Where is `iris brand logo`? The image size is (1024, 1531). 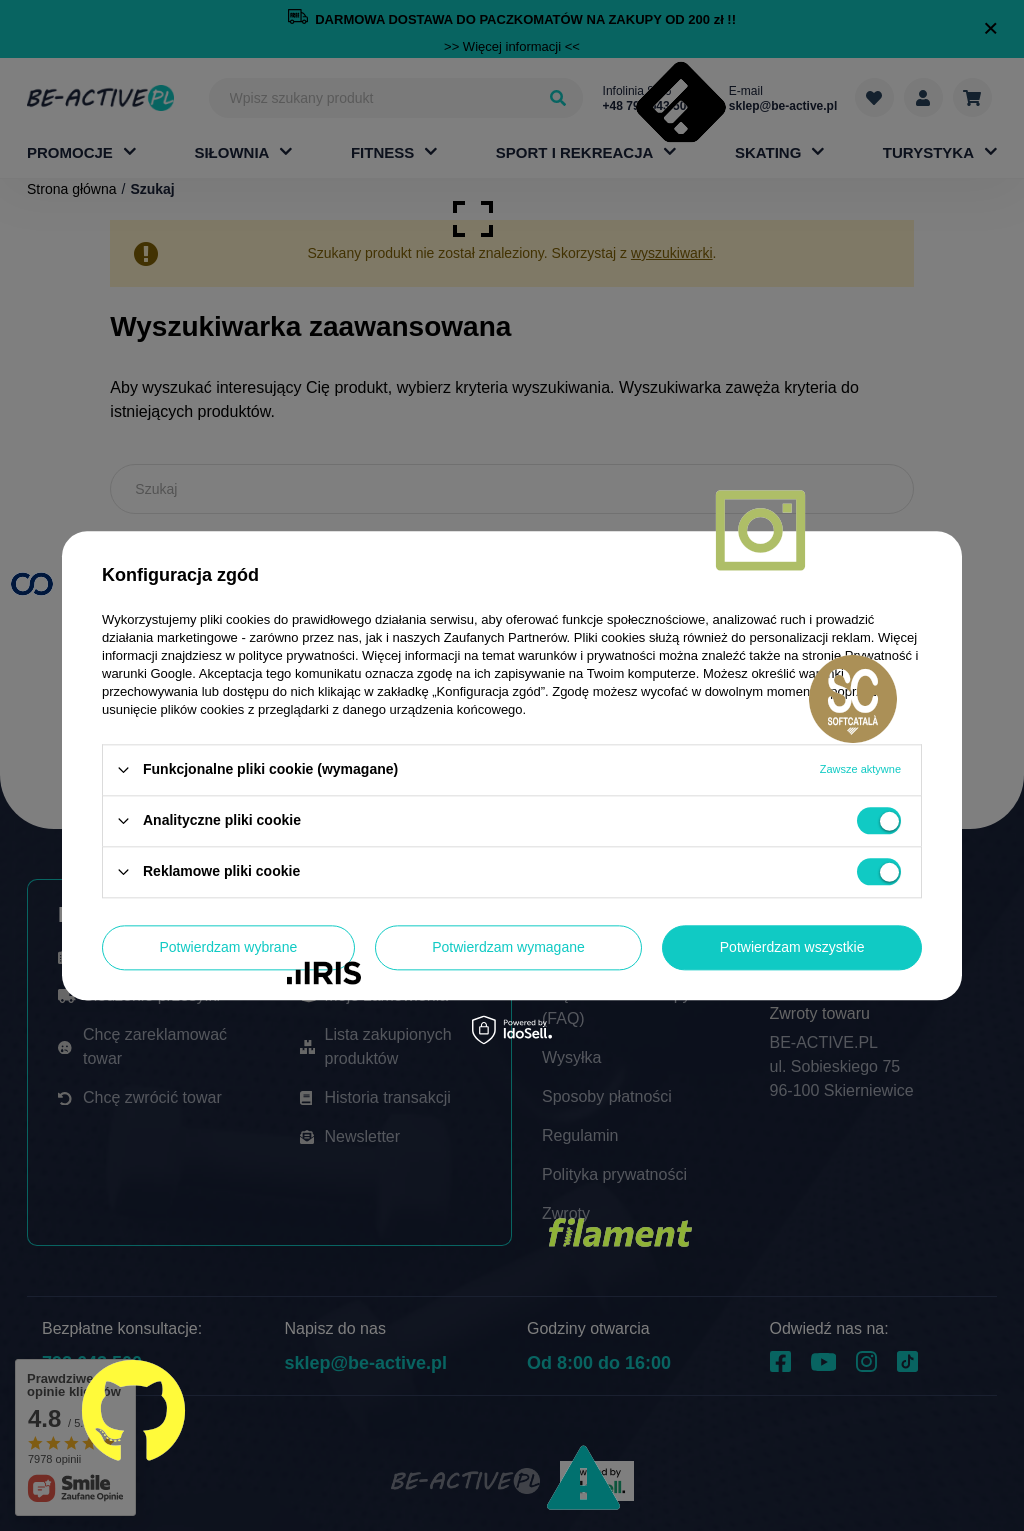
iris brand logo is located at coordinates (324, 973).